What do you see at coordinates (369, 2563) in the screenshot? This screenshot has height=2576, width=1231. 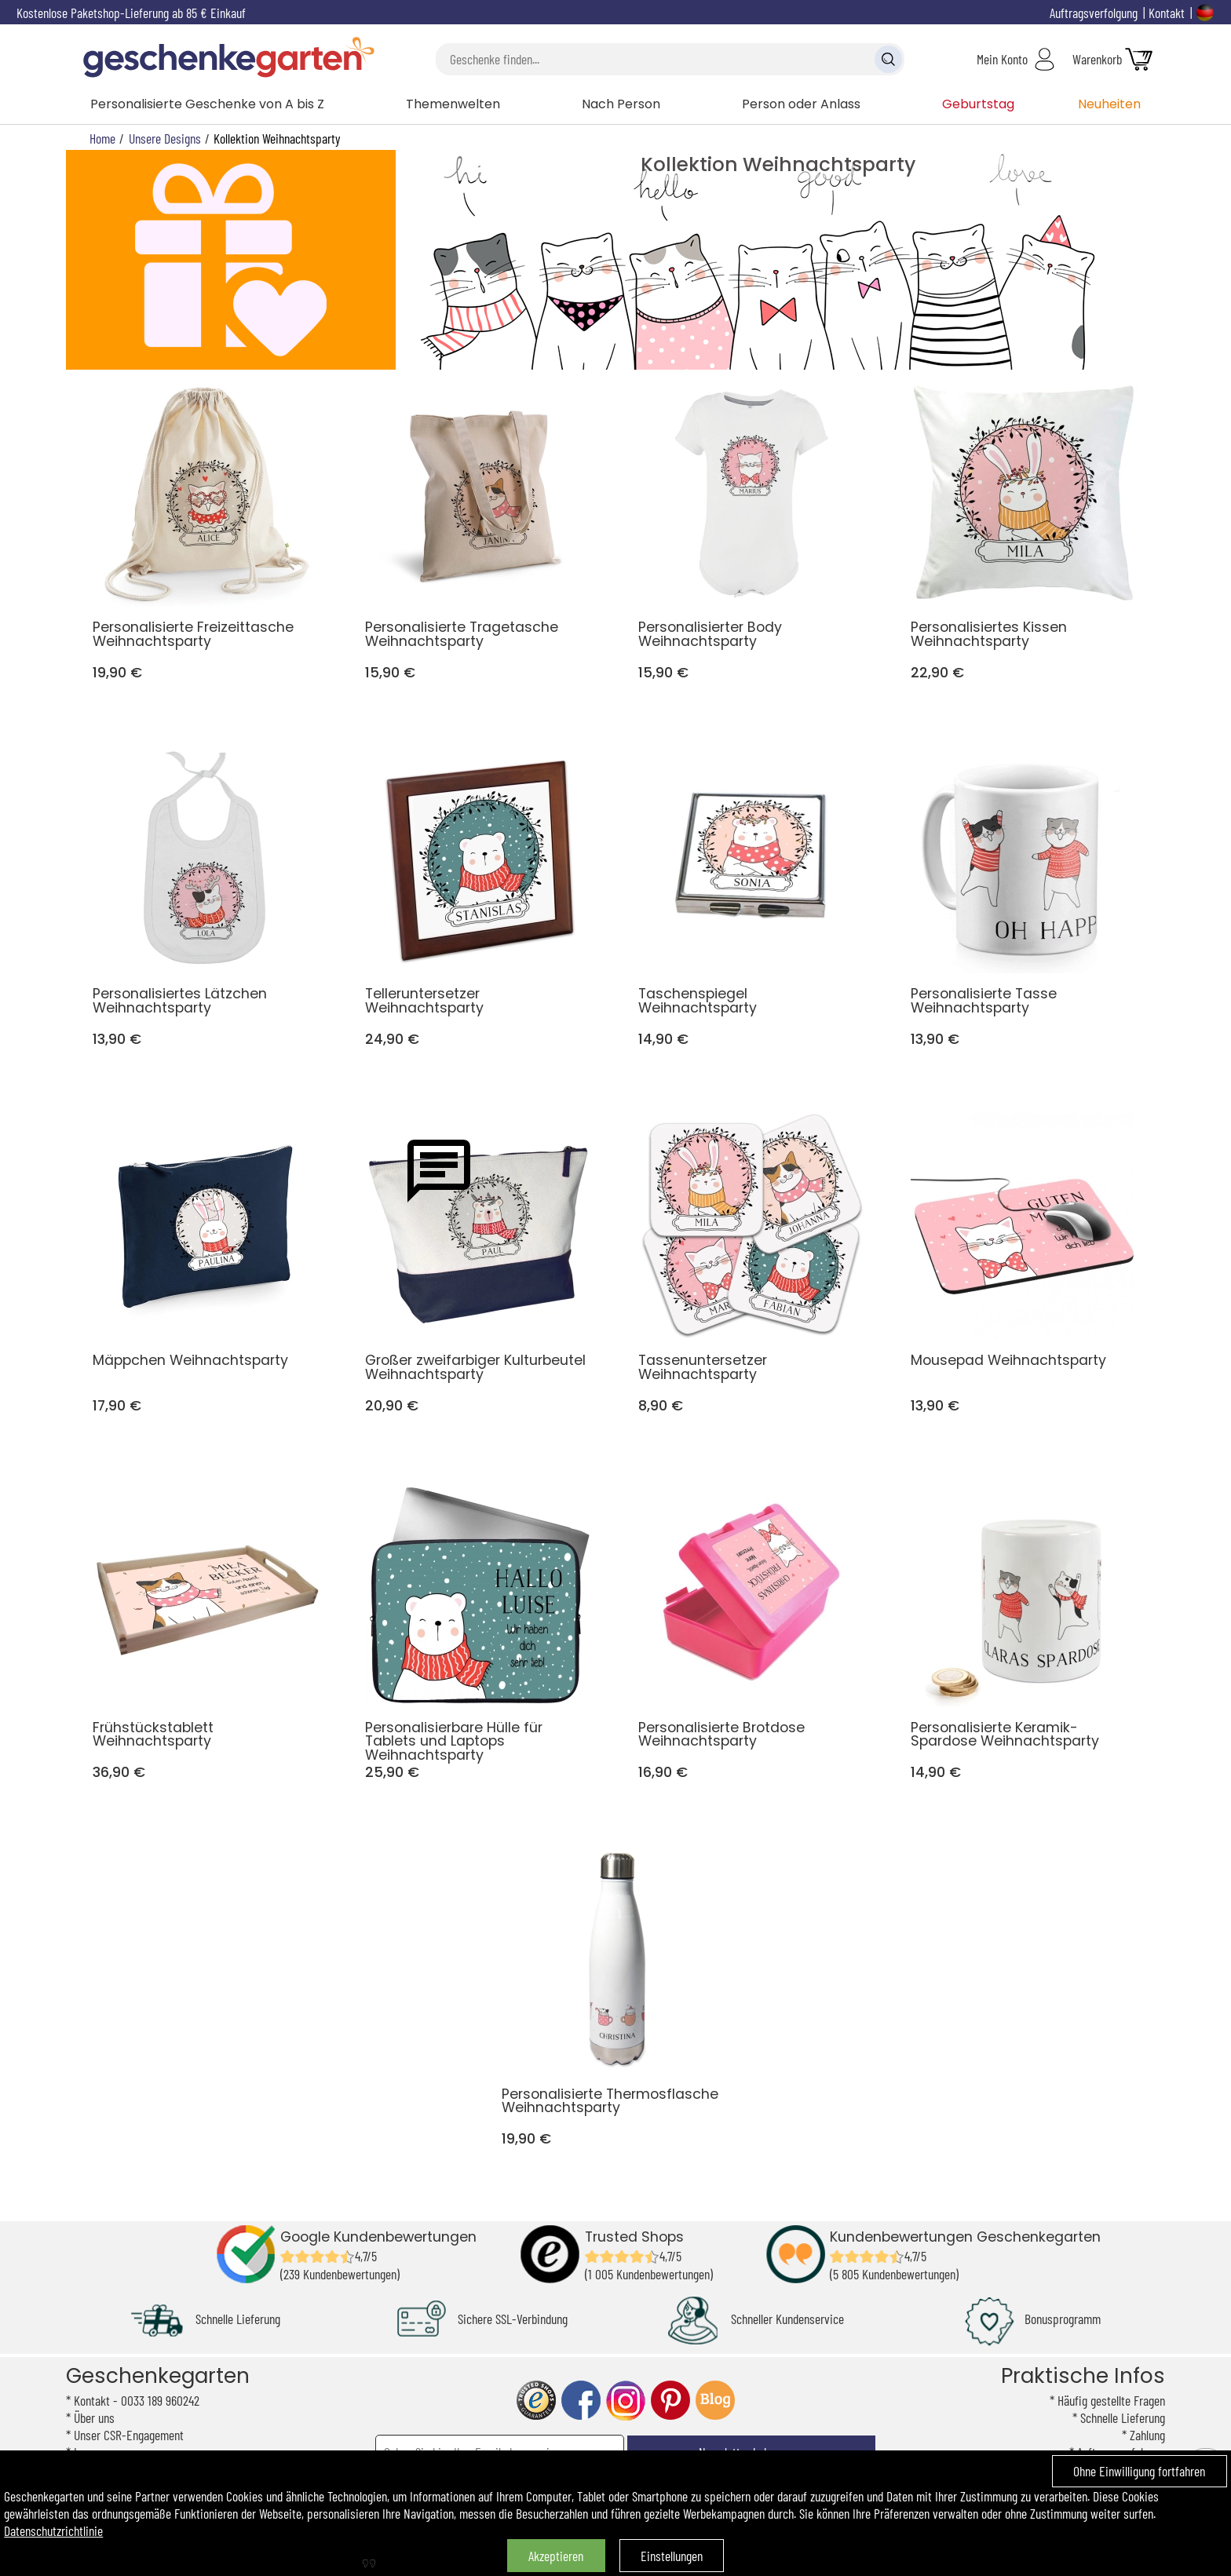 I see `insert a block quote` at bounding box center [369, 2563].